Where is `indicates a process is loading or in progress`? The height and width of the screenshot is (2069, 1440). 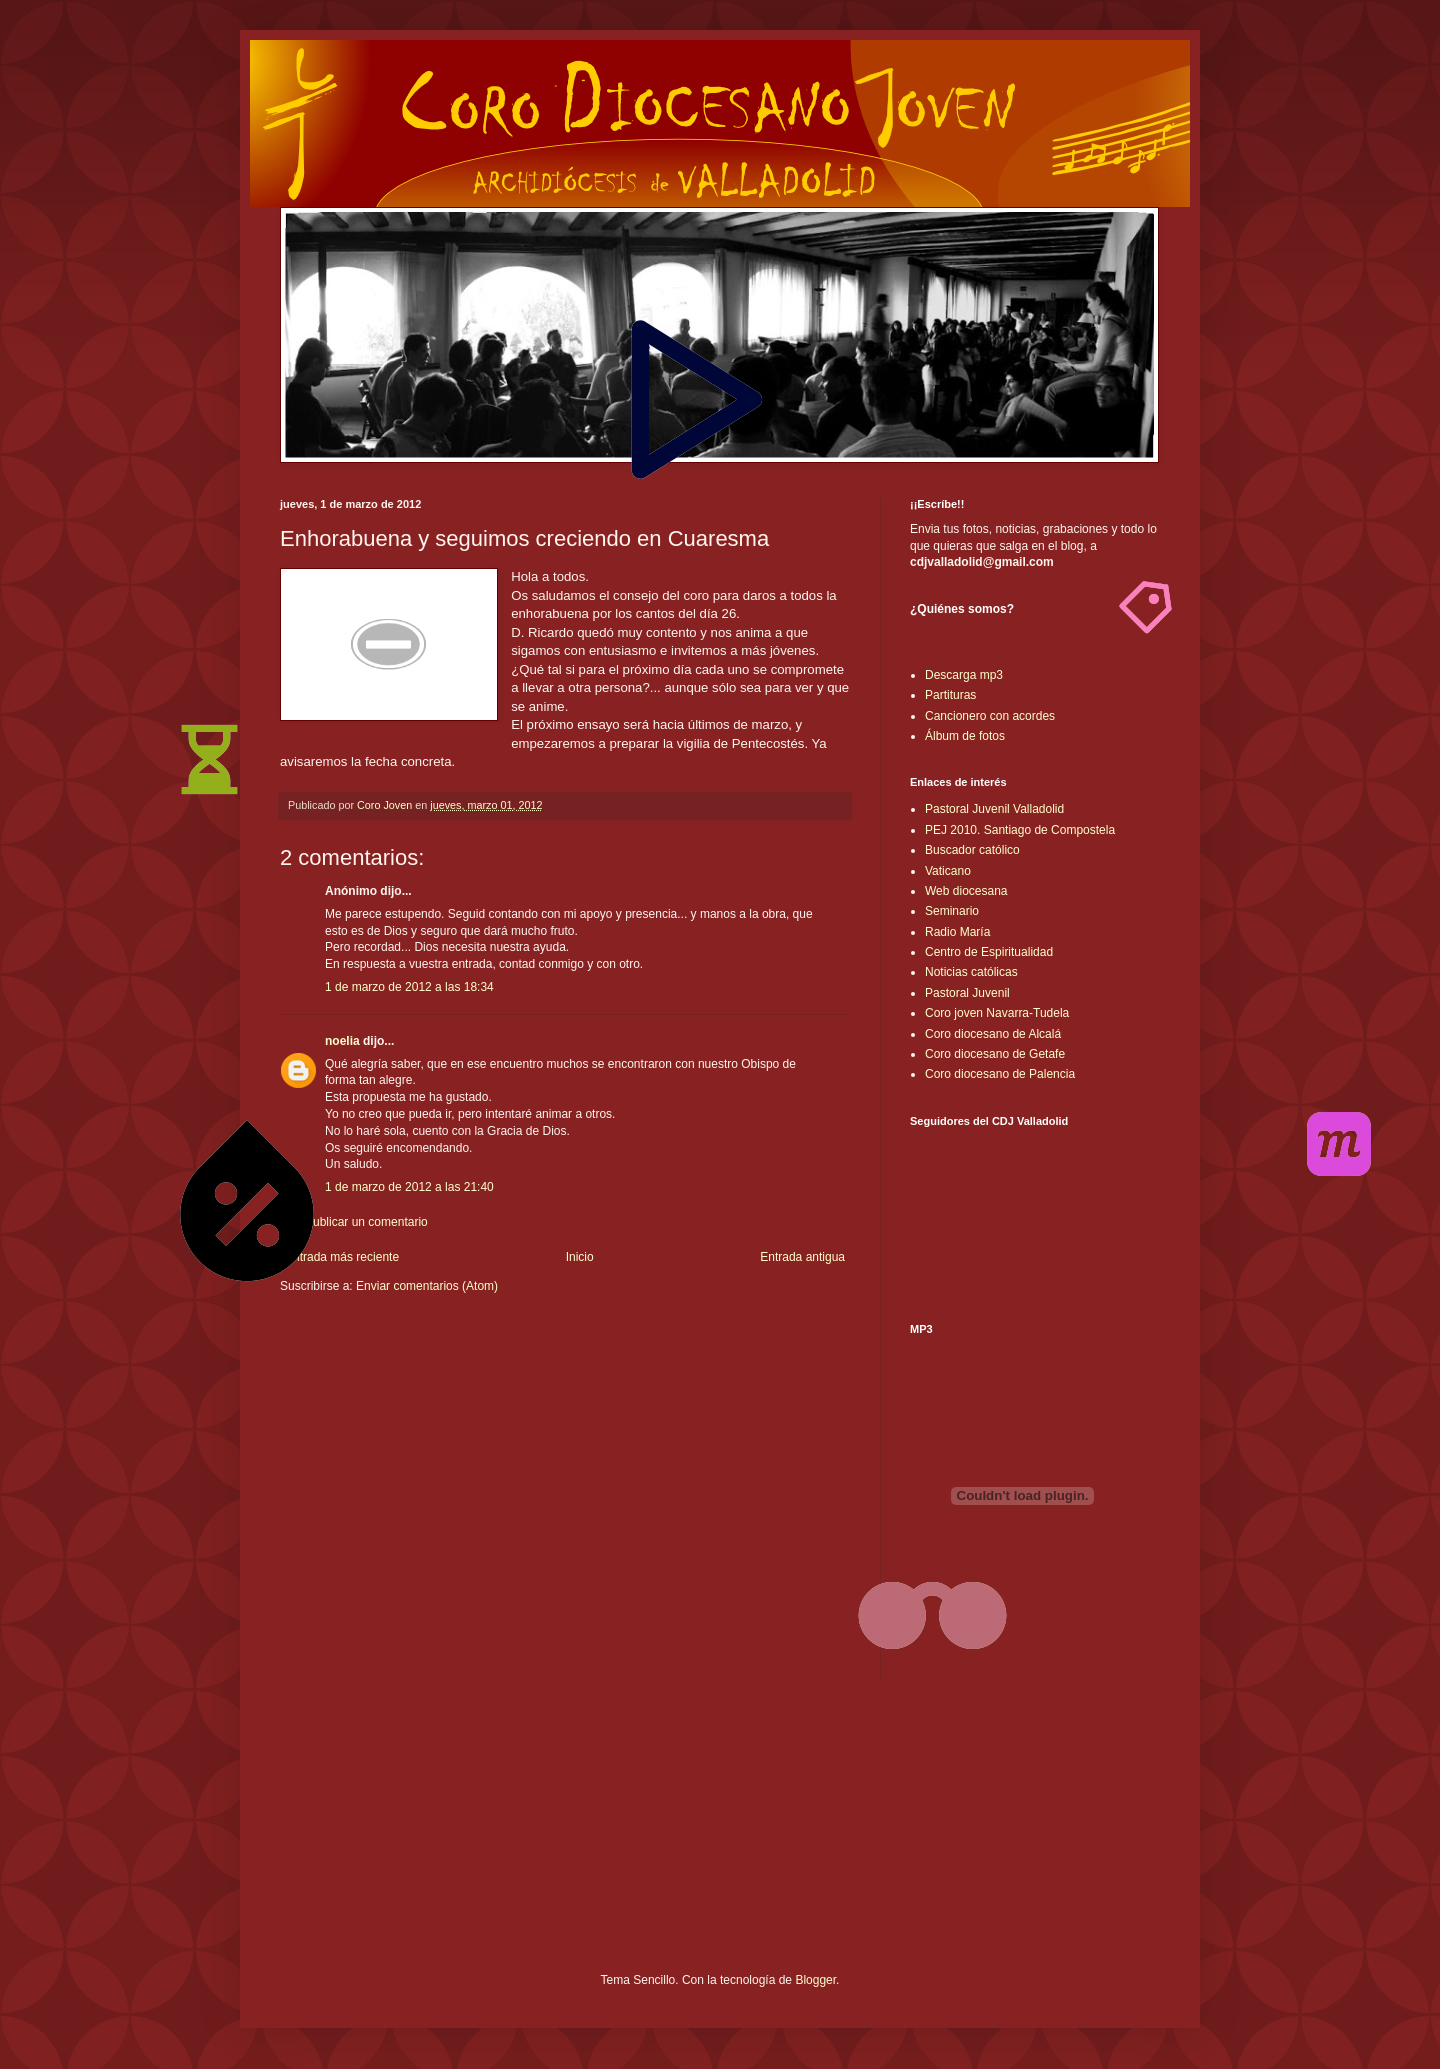
indicates a process is loading or in progress is located at coordinates (209, 759).